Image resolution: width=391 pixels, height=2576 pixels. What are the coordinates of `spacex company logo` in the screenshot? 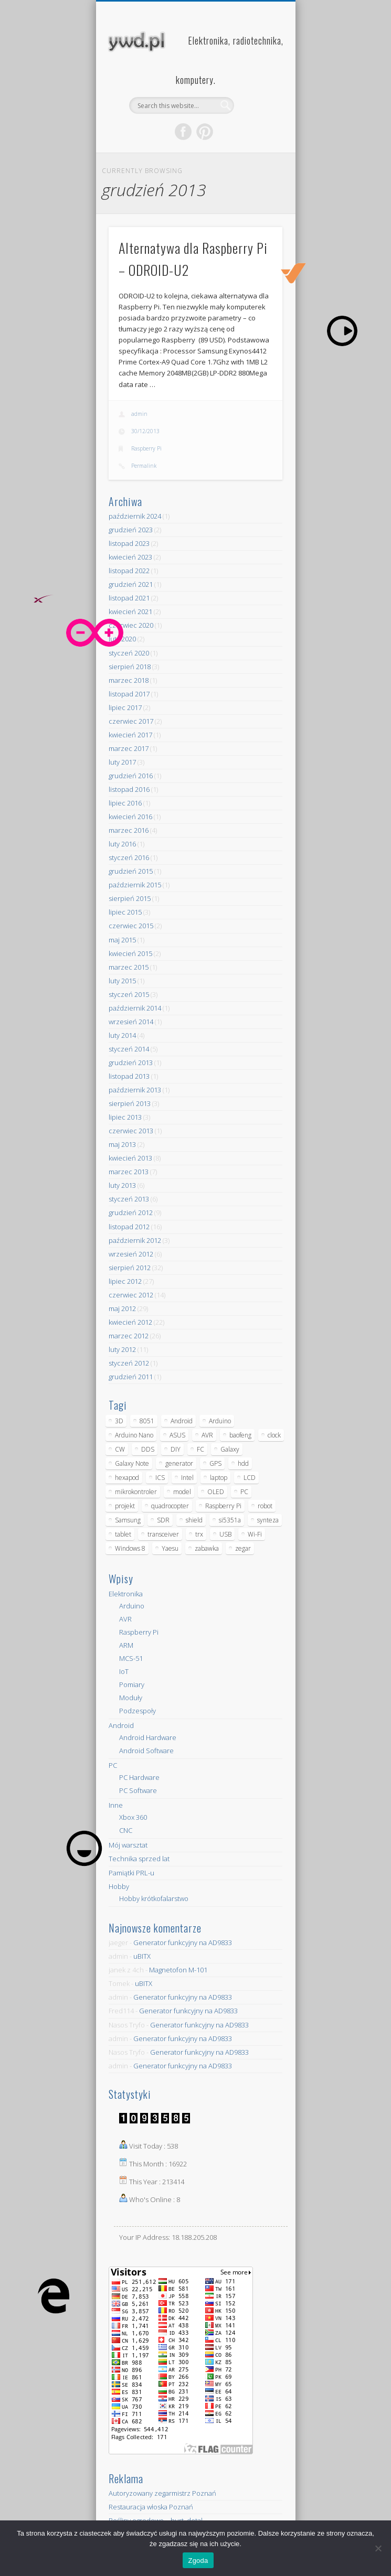 It's located at (44, 598).